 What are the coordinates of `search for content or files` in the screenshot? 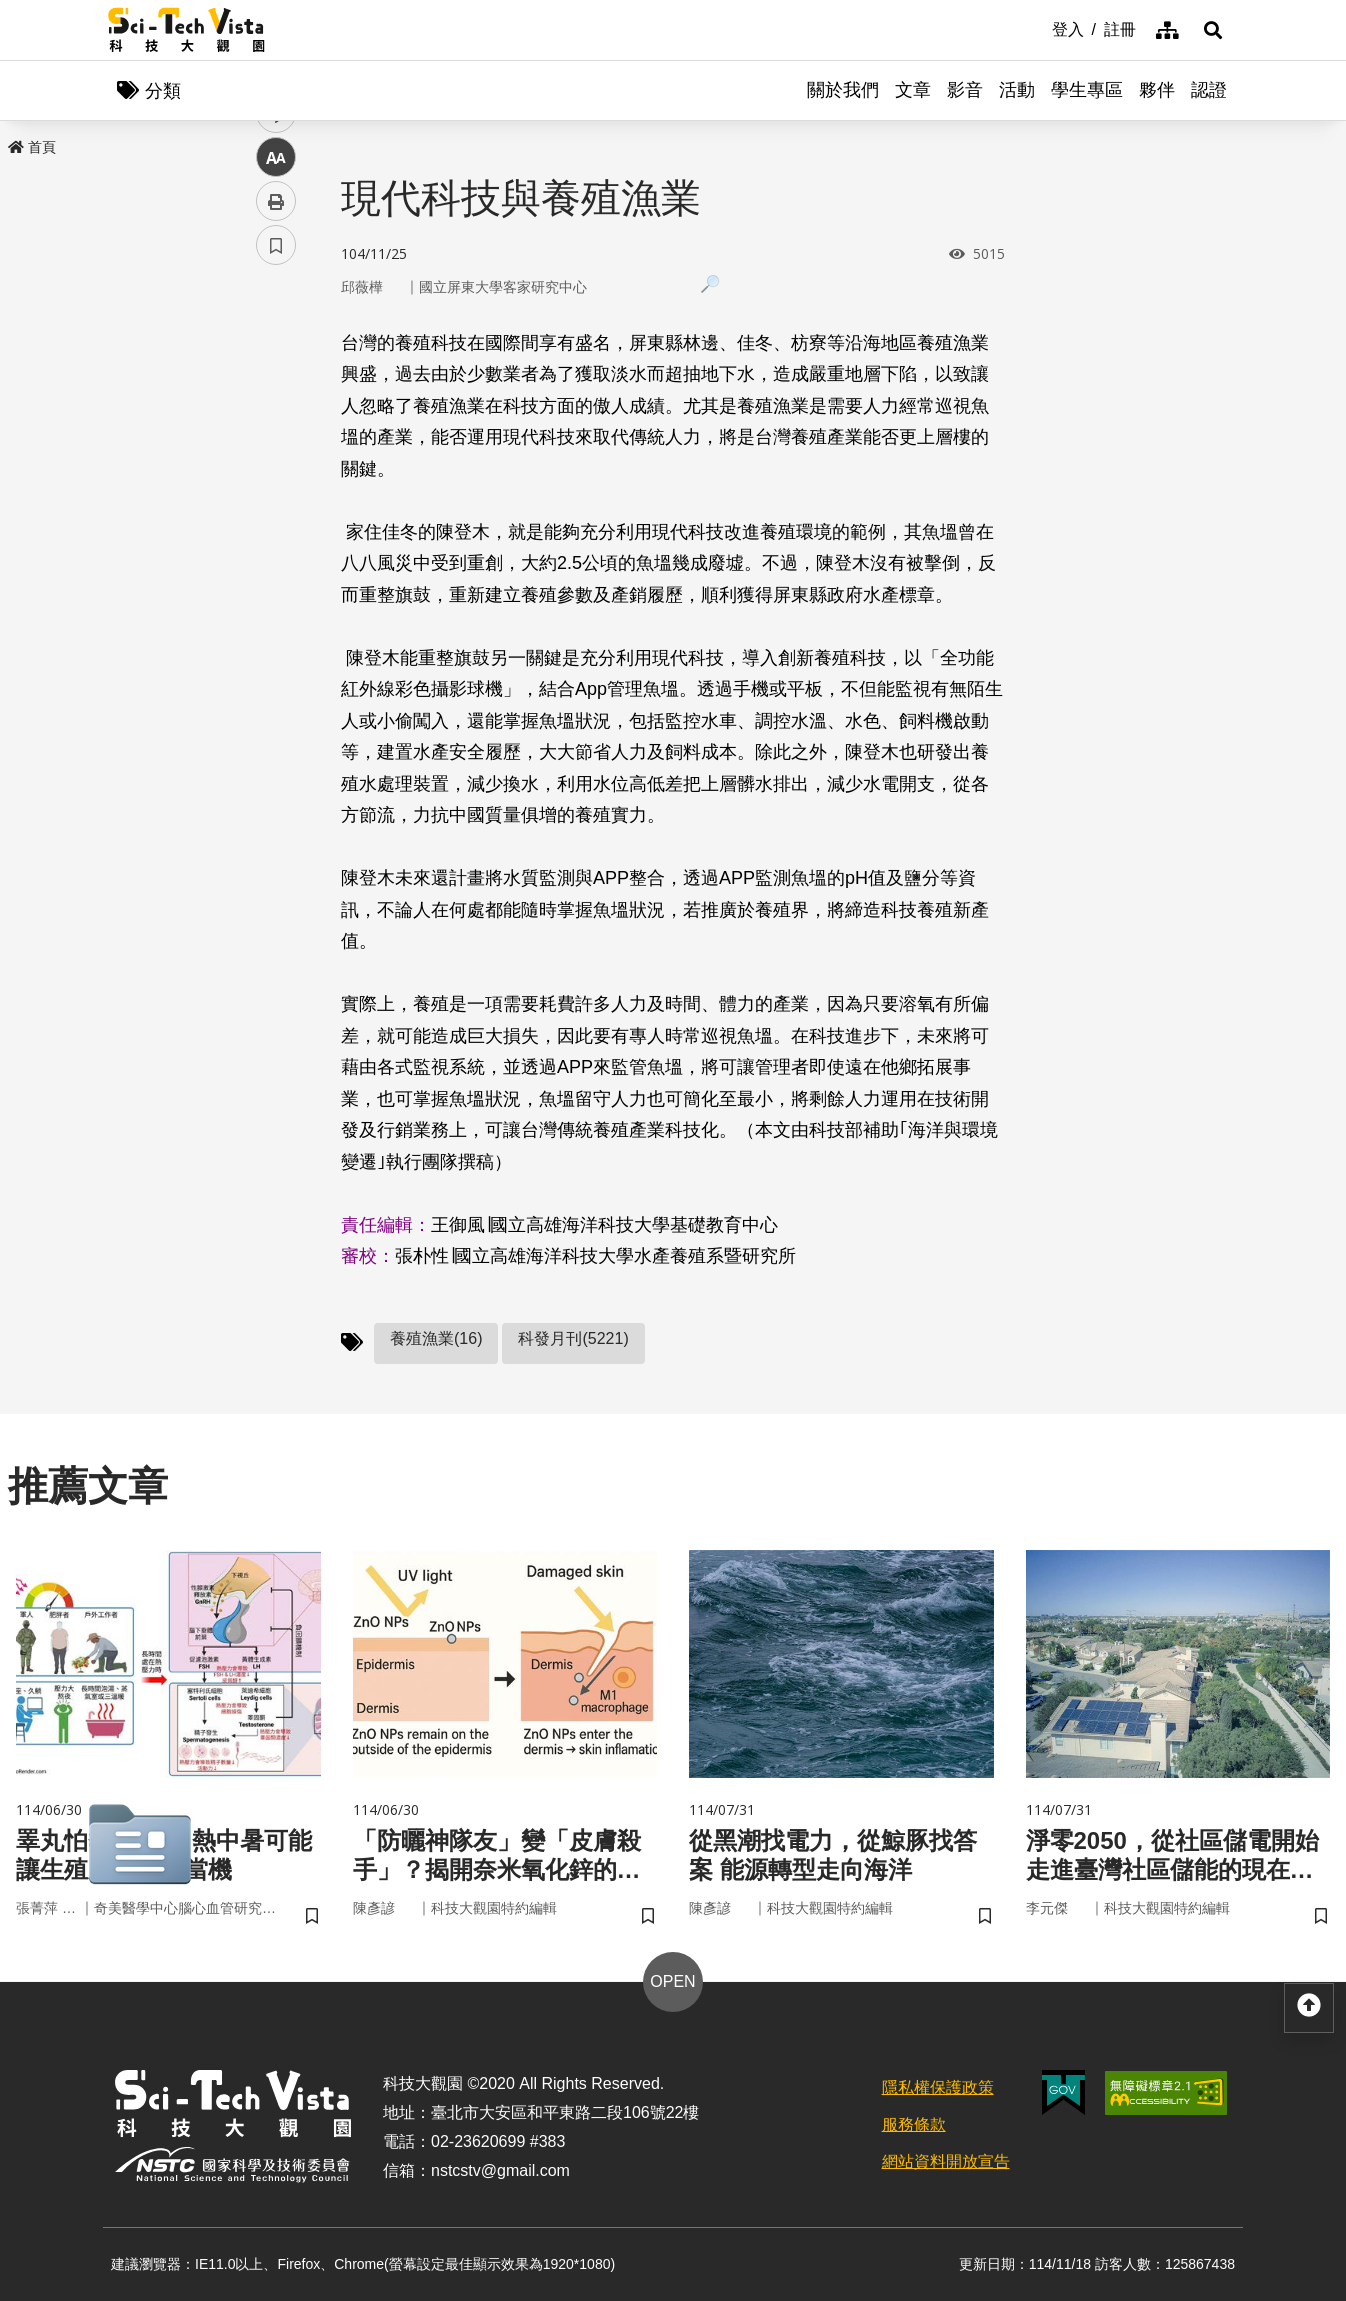 It's located at (710, 283).